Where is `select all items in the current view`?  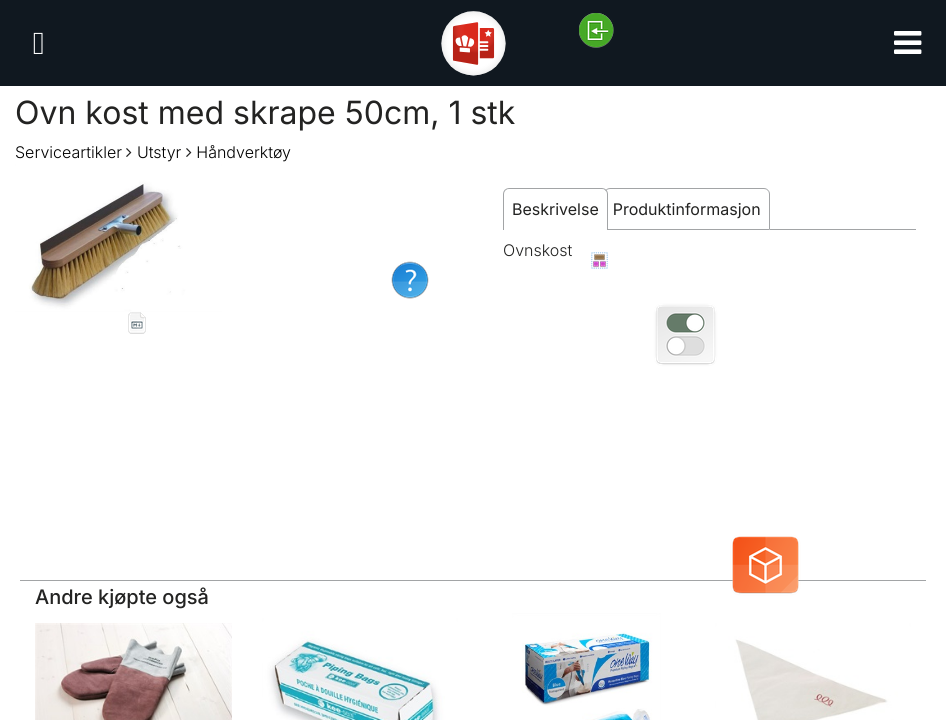 select all items in the current view is located at coordinates (599, 260).